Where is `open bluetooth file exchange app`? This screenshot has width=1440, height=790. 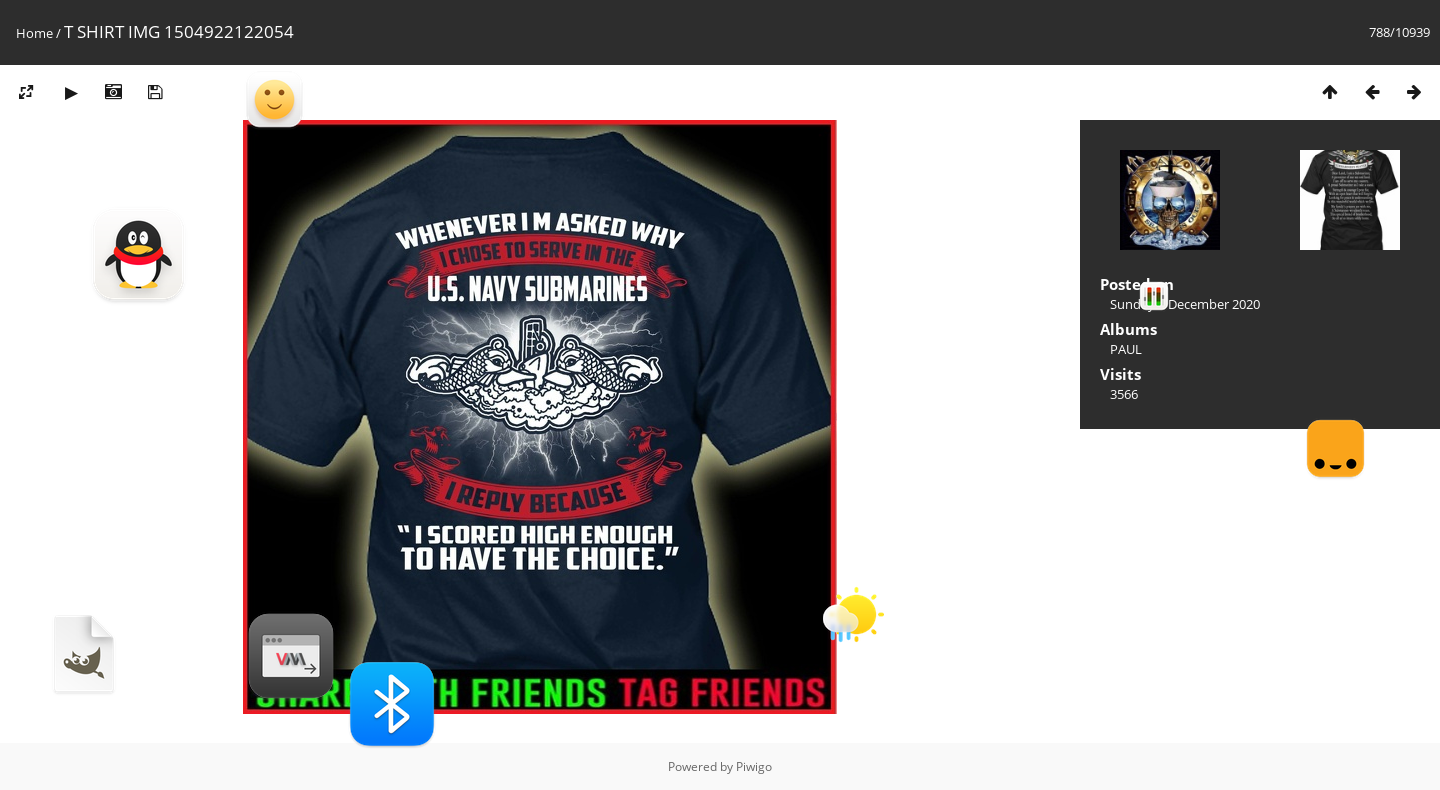 open bluetooth file exchange app is located at coordinates (392, 704).